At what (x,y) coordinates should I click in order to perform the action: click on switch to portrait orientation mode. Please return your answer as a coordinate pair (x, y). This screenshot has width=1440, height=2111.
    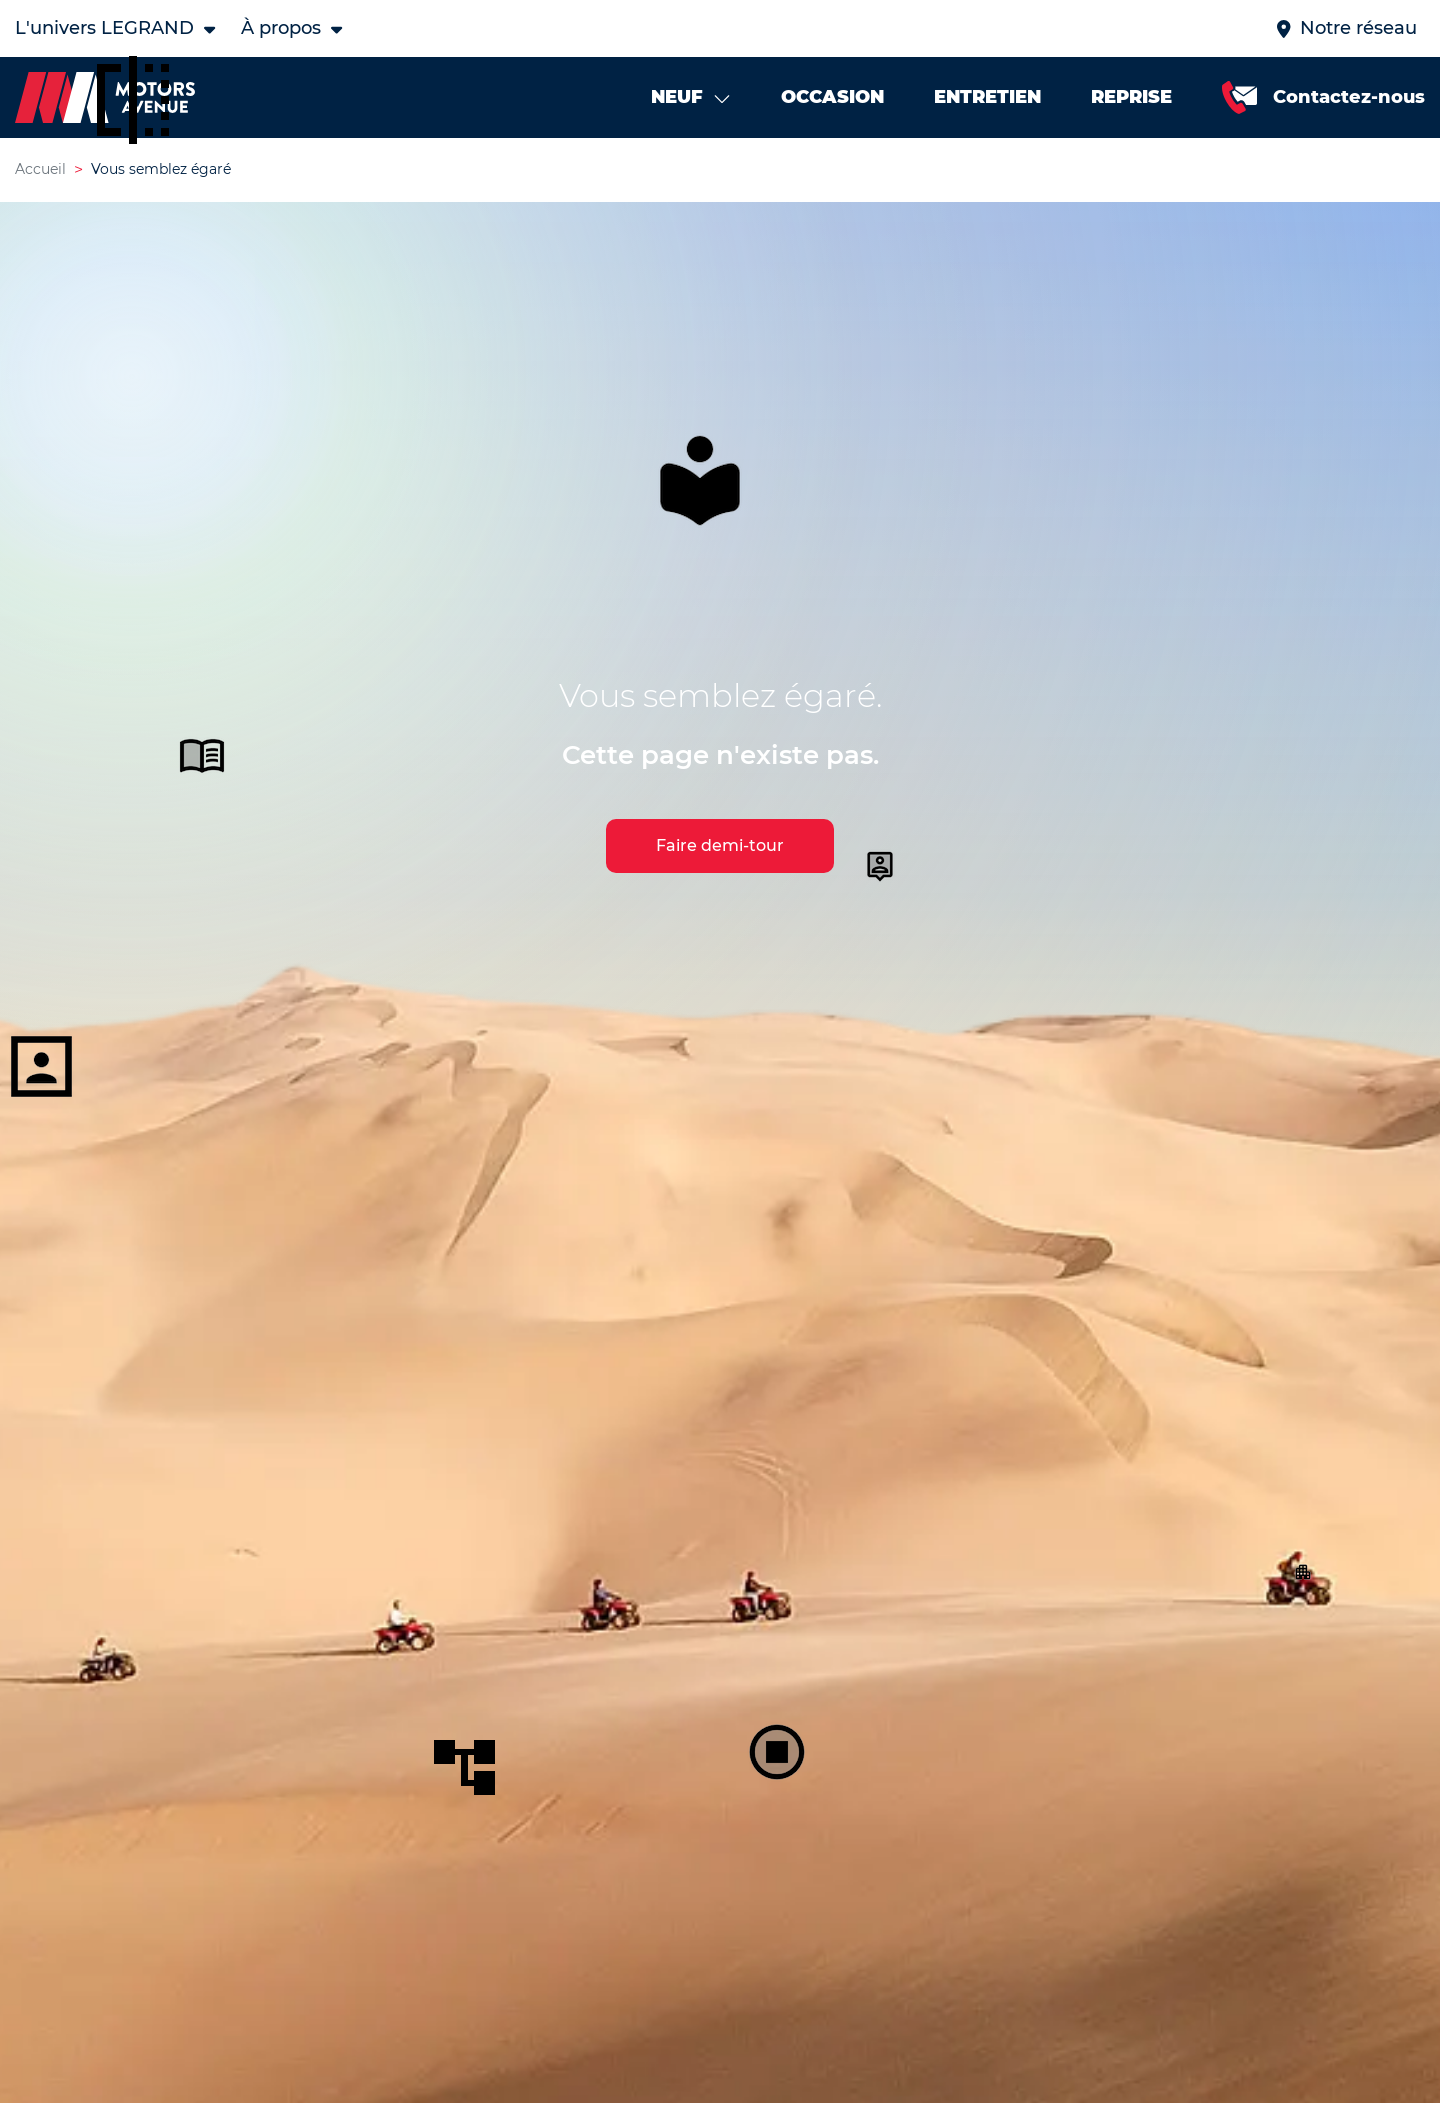
    Looking at the image, I should click on (41, 1066).